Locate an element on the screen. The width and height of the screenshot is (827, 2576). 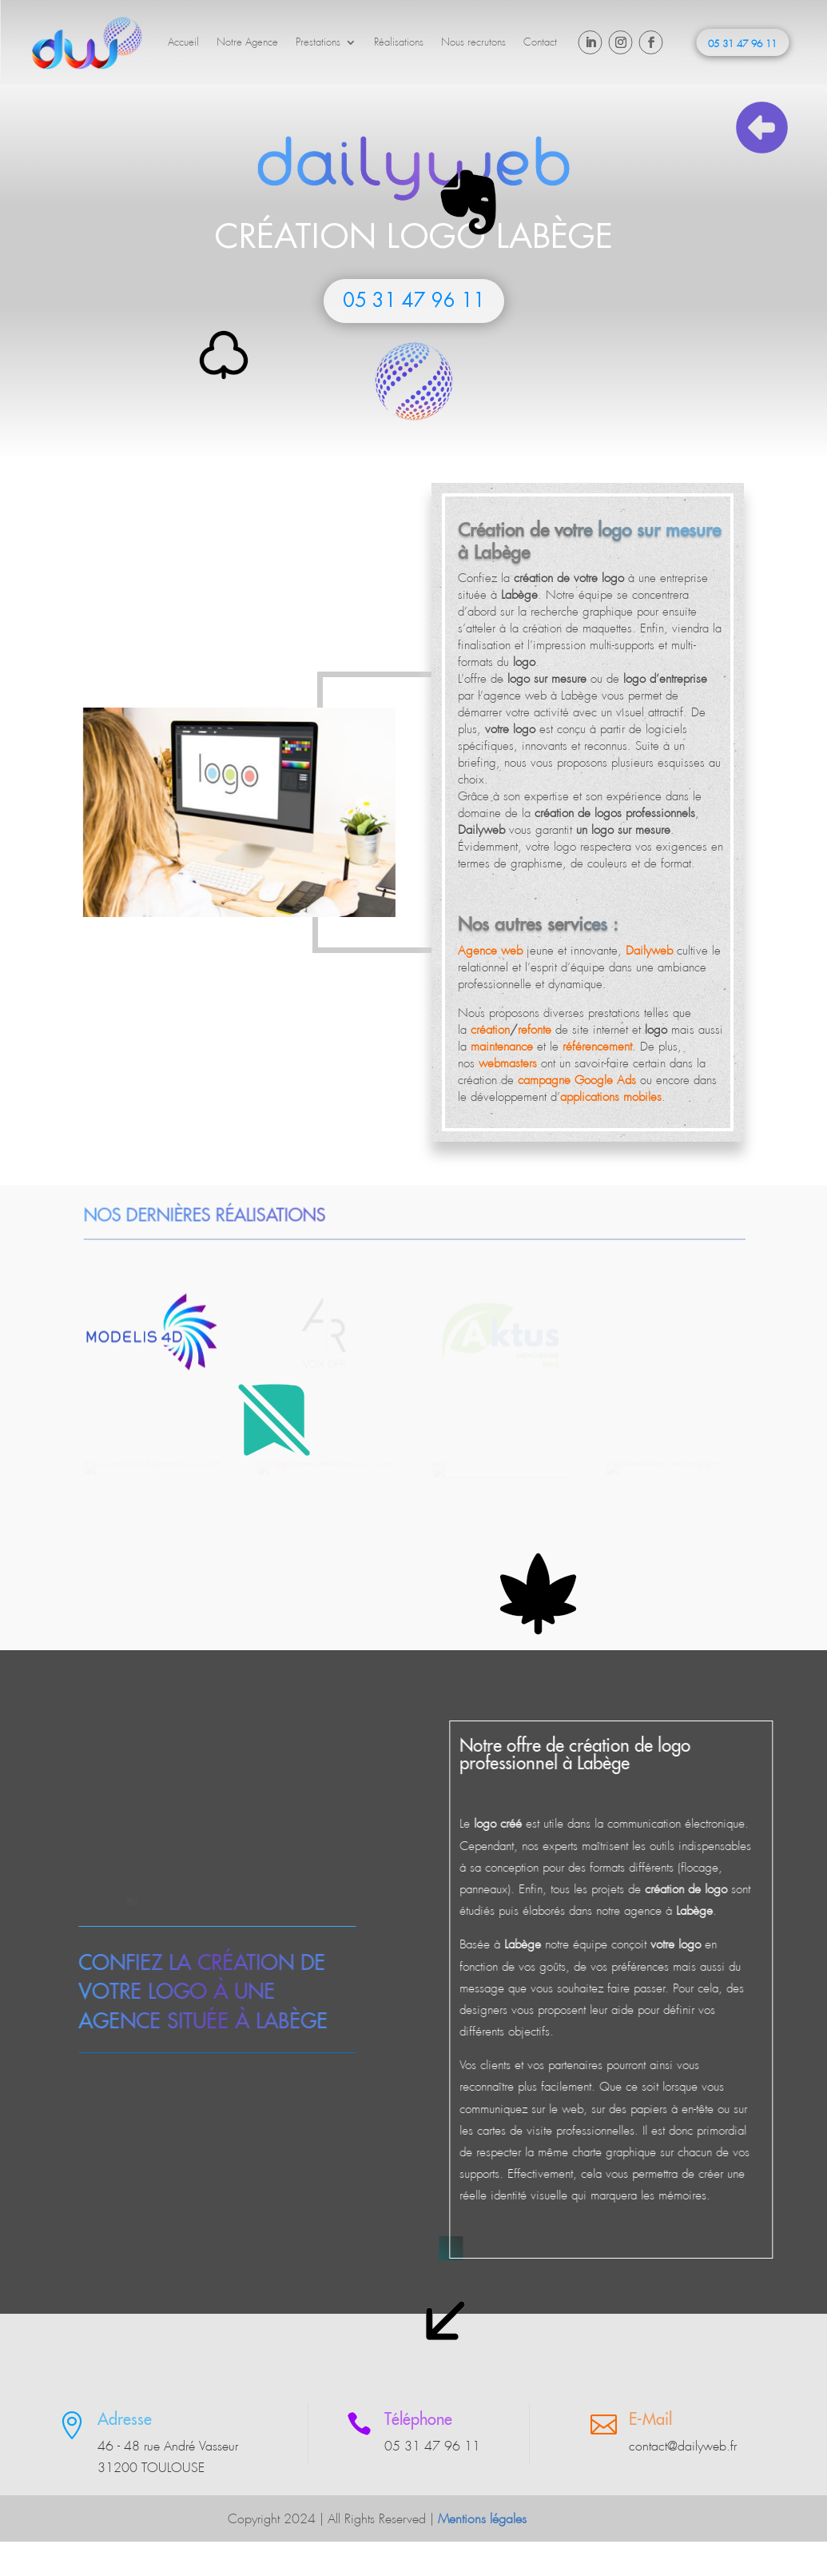
collapse or minimize a panel is located at coordinates (445, 2320).